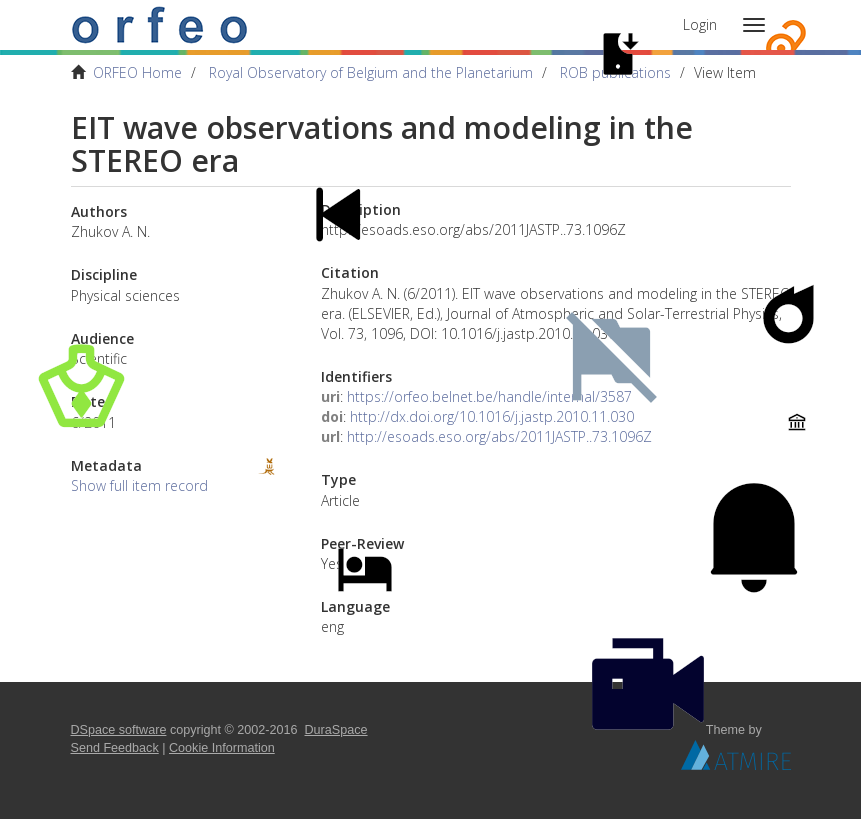  I want to click on download app to mobile device, so click(618, 54).